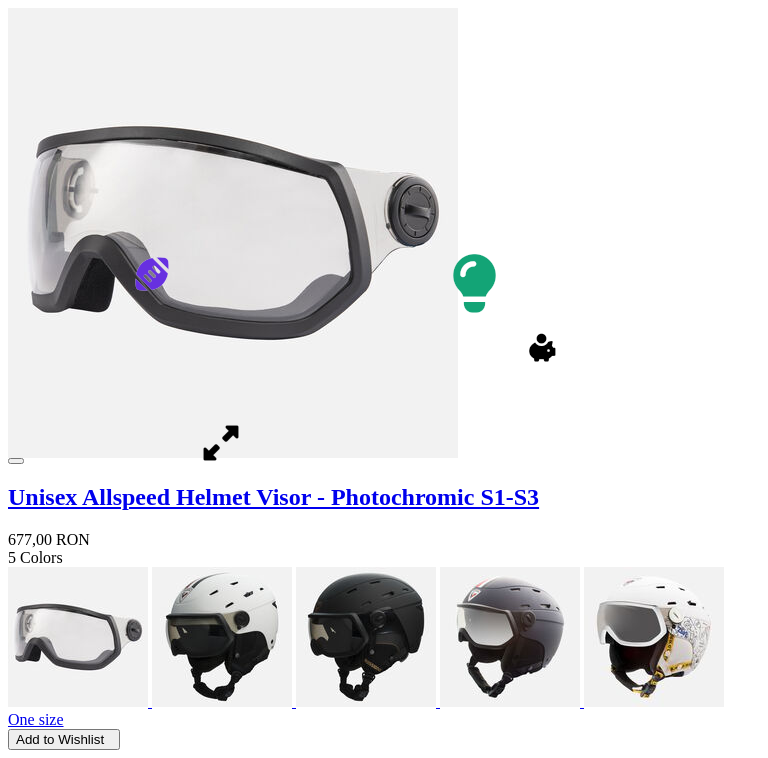  Describe the element at coordinates (221, 443) in the screenshot. I see `expand to fullscreen mode` at that location.